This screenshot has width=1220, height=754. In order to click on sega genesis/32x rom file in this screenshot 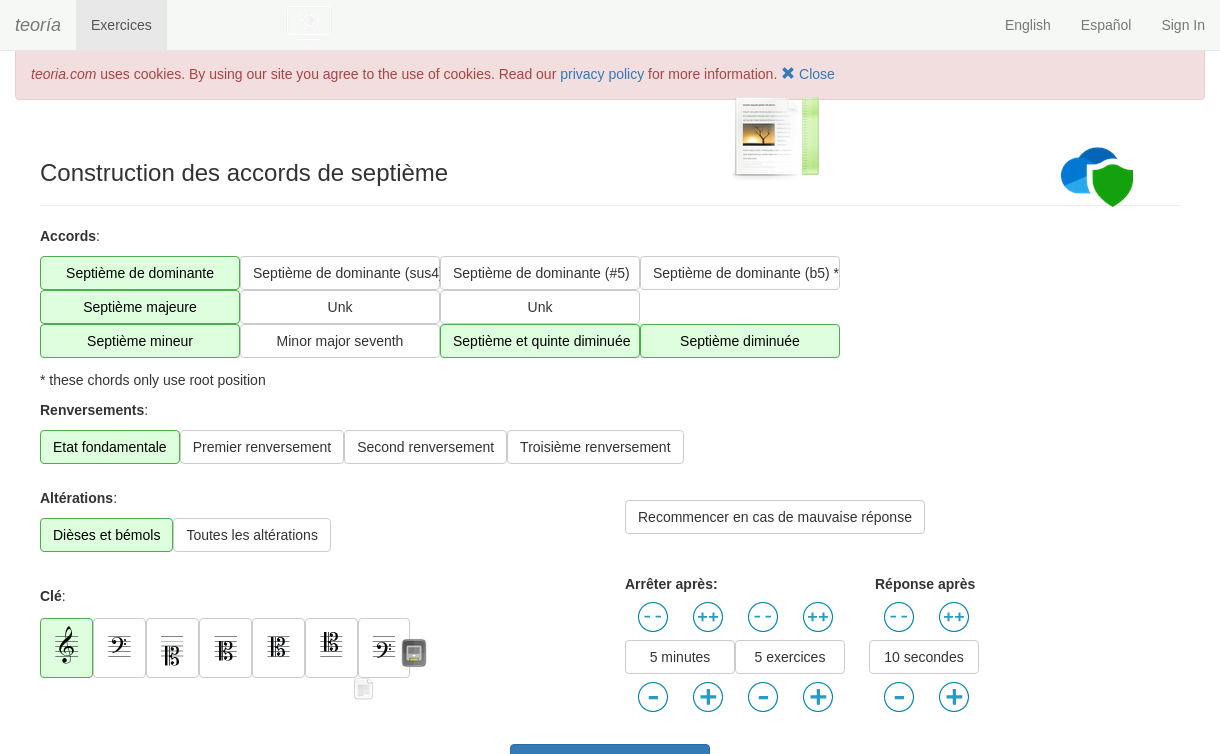, I will do `click(414, 653)`.